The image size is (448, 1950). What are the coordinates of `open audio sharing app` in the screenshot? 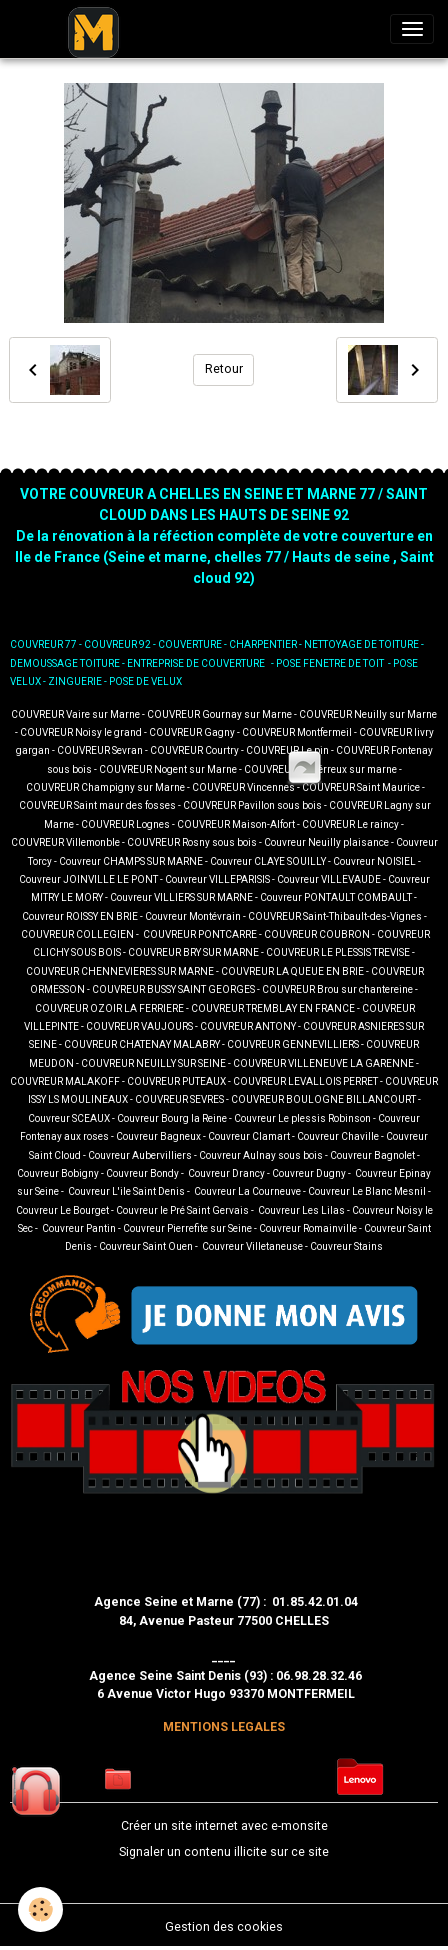 It's located at (36, 1791).